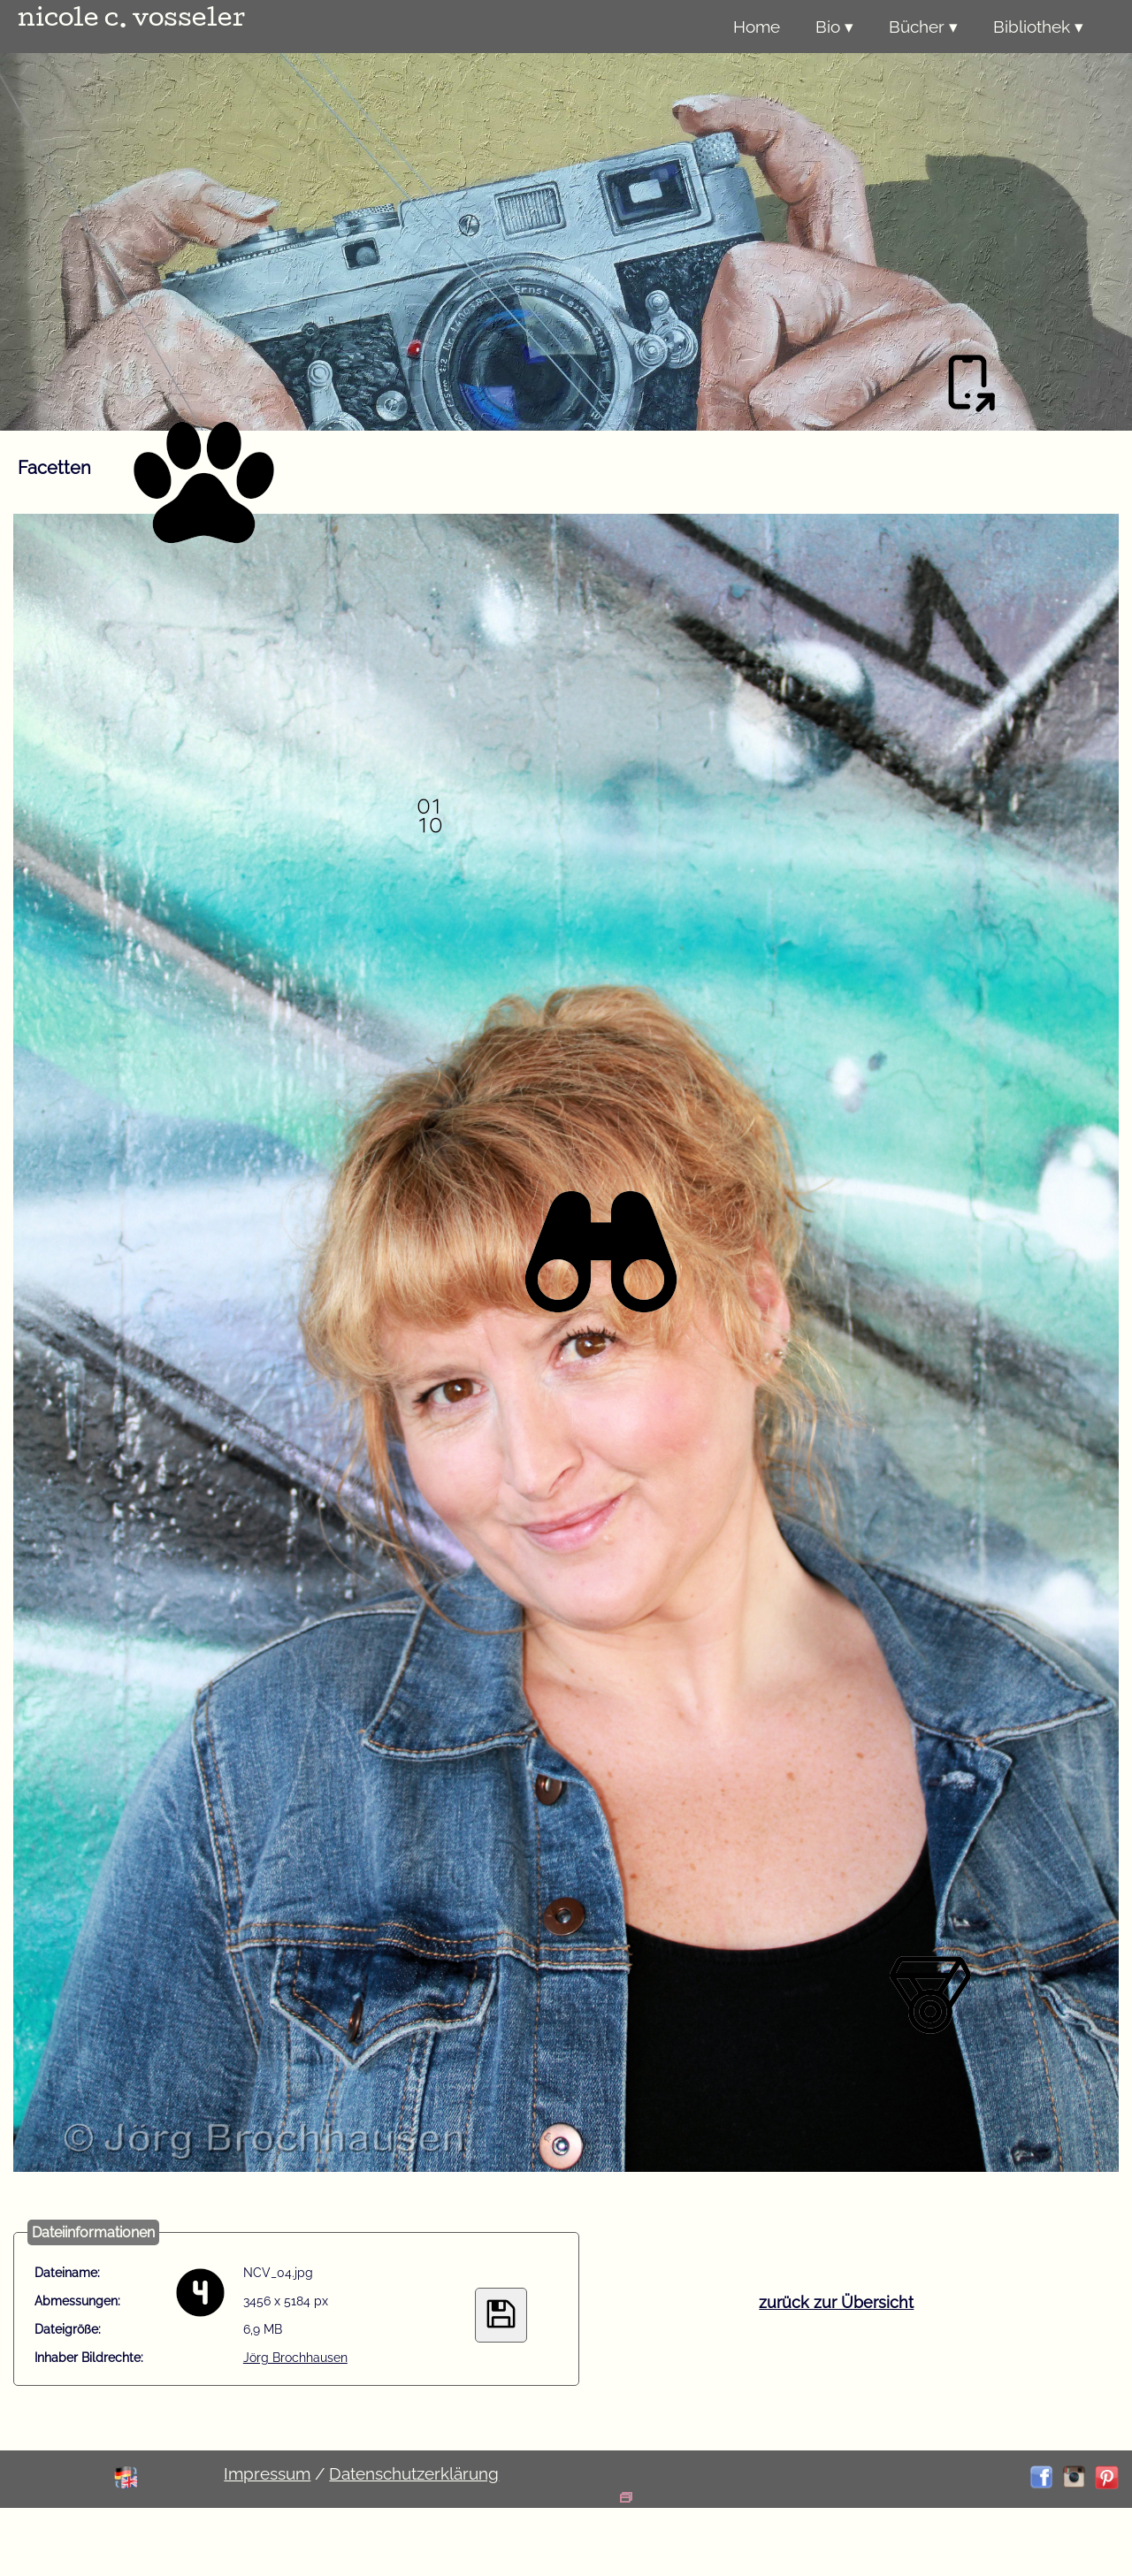 This screenshot has height=2576, width=1132. What do you see at coordinates (203, 482) in the screenshot?
I see `access pet-related features or settings` at bounding box center [203, 482].